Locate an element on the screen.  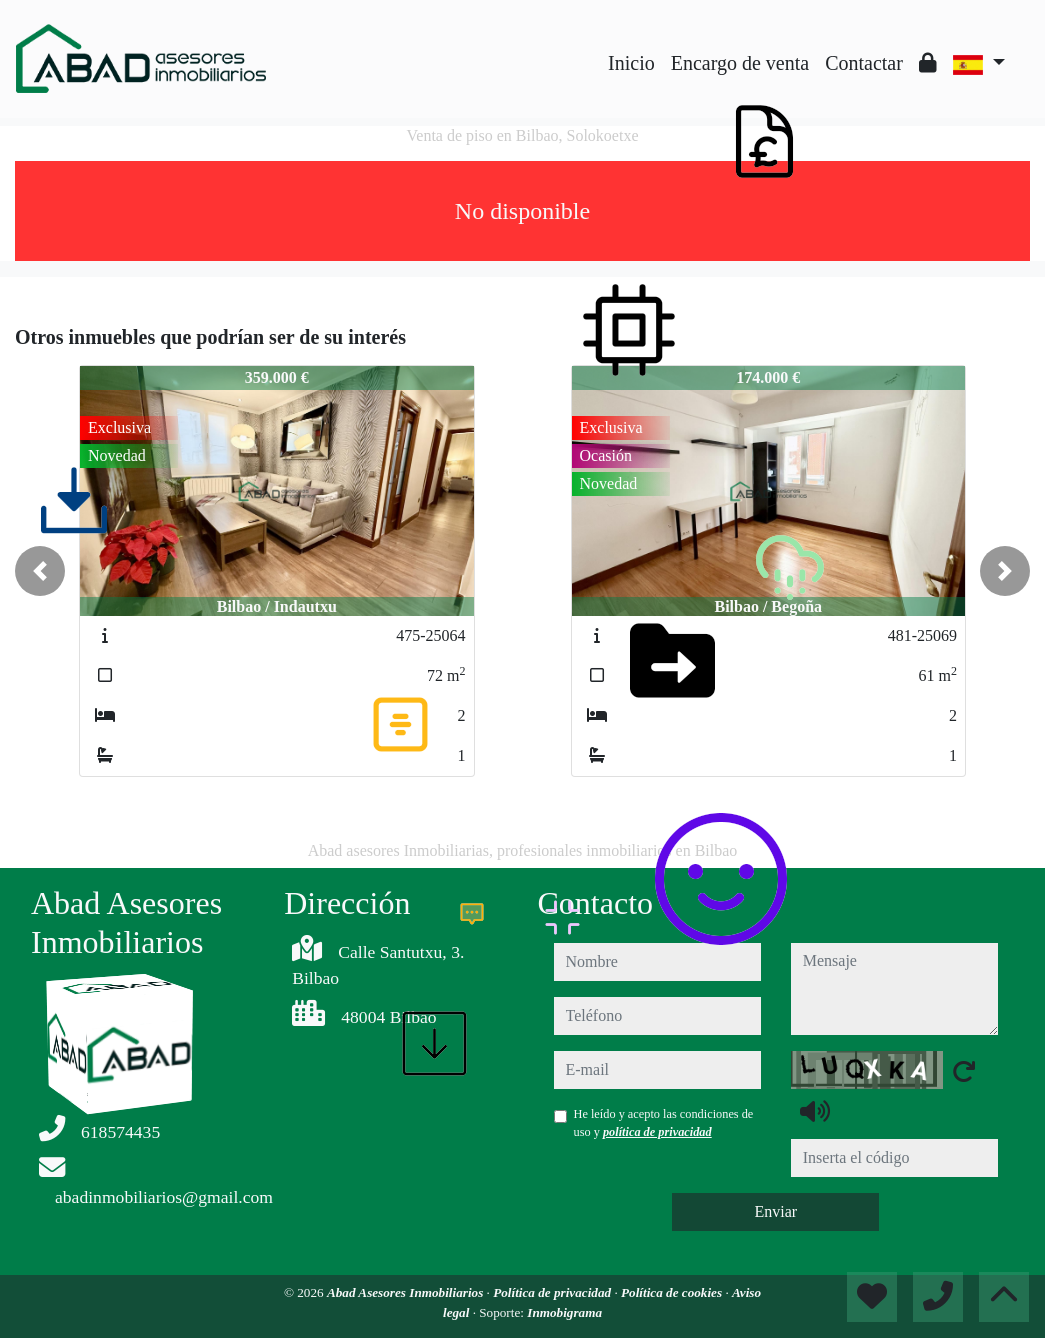
view system hardware information is located at coordinates (629, 330).